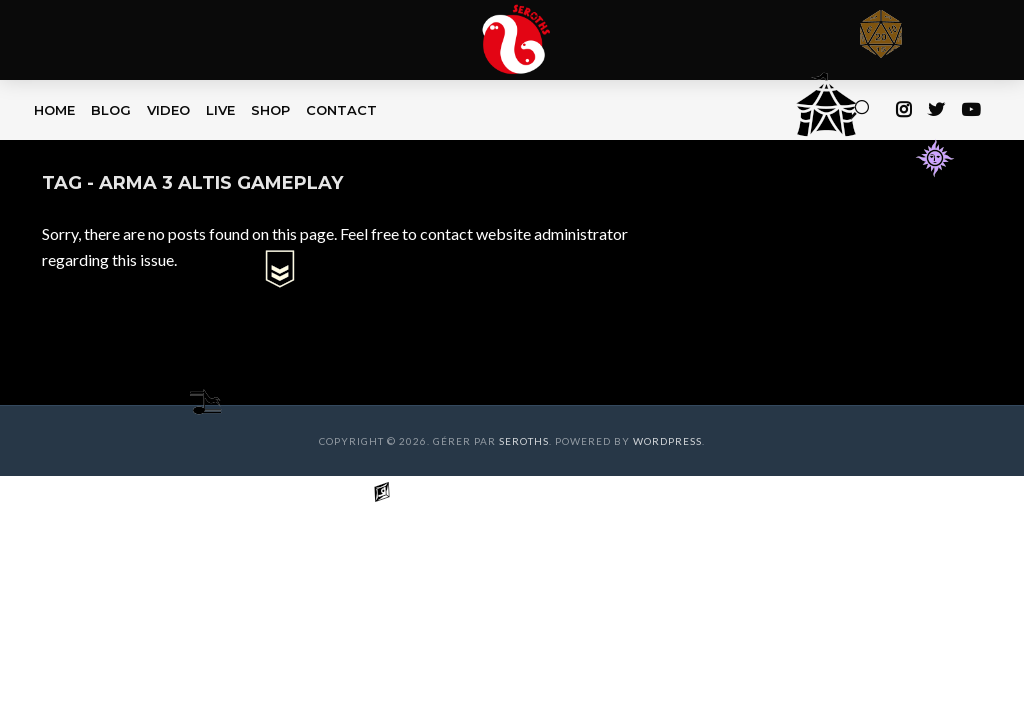 This screenshot has height=720, width=1024. Describe the element at coordinates (881, 34) in the screenshot. I see `roll a d20 die` at that location.